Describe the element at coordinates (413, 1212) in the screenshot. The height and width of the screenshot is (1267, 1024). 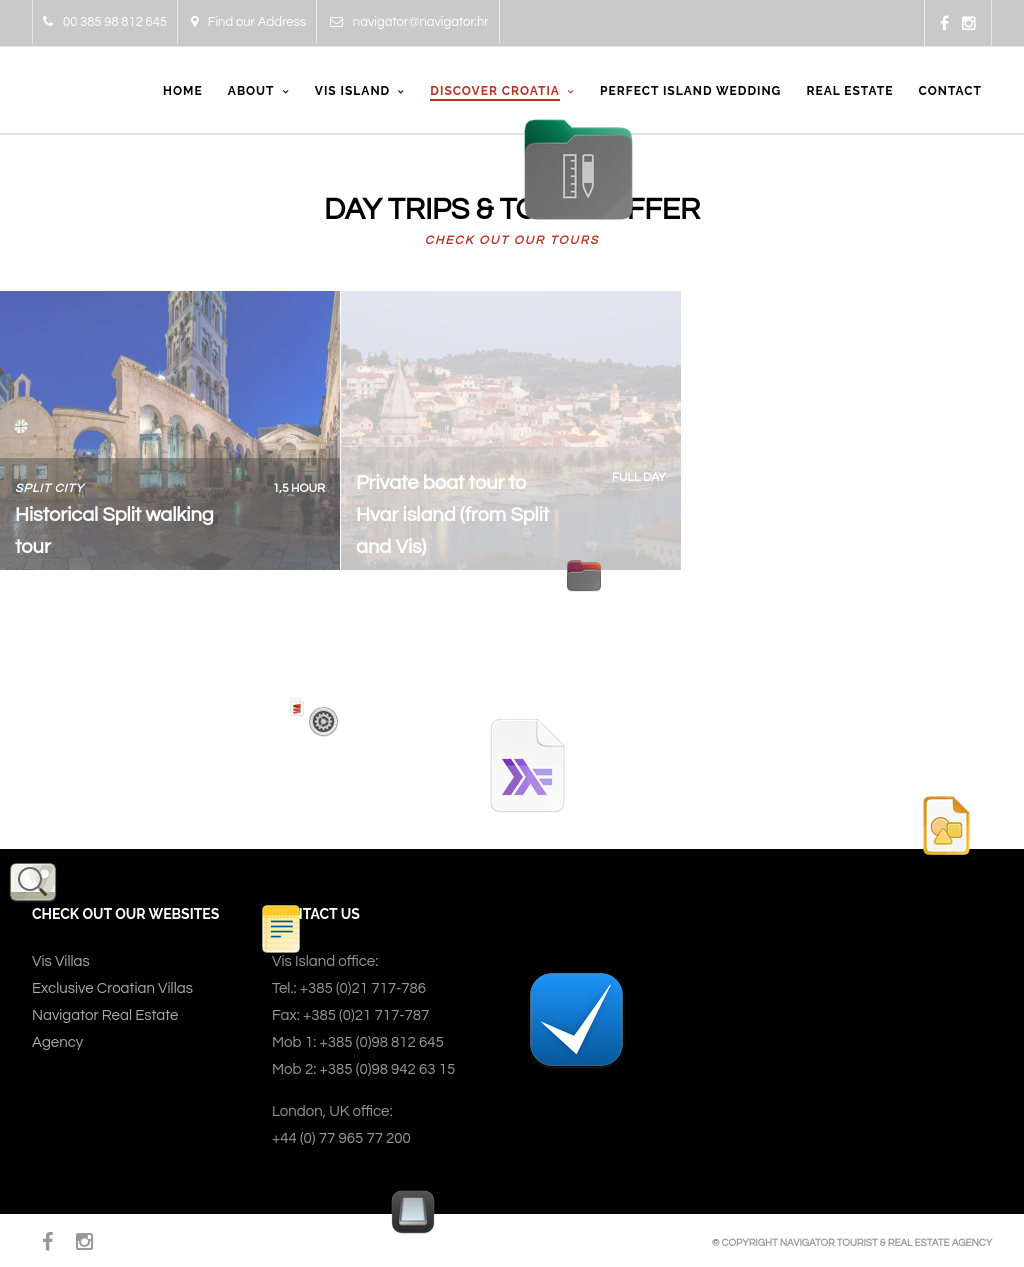
I see `access removable media or external drive` at that location.